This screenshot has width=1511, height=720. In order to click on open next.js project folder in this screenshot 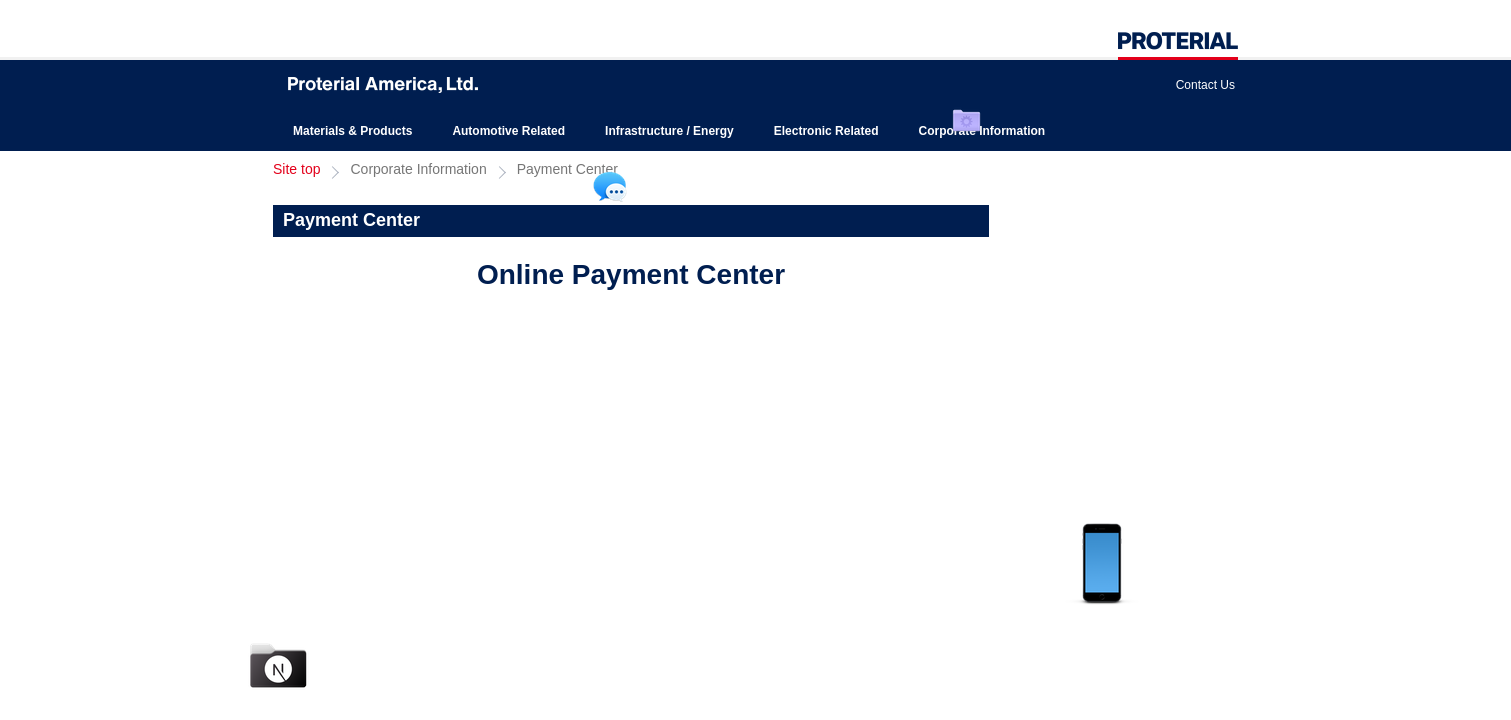, I will do `click(278, 667)`.